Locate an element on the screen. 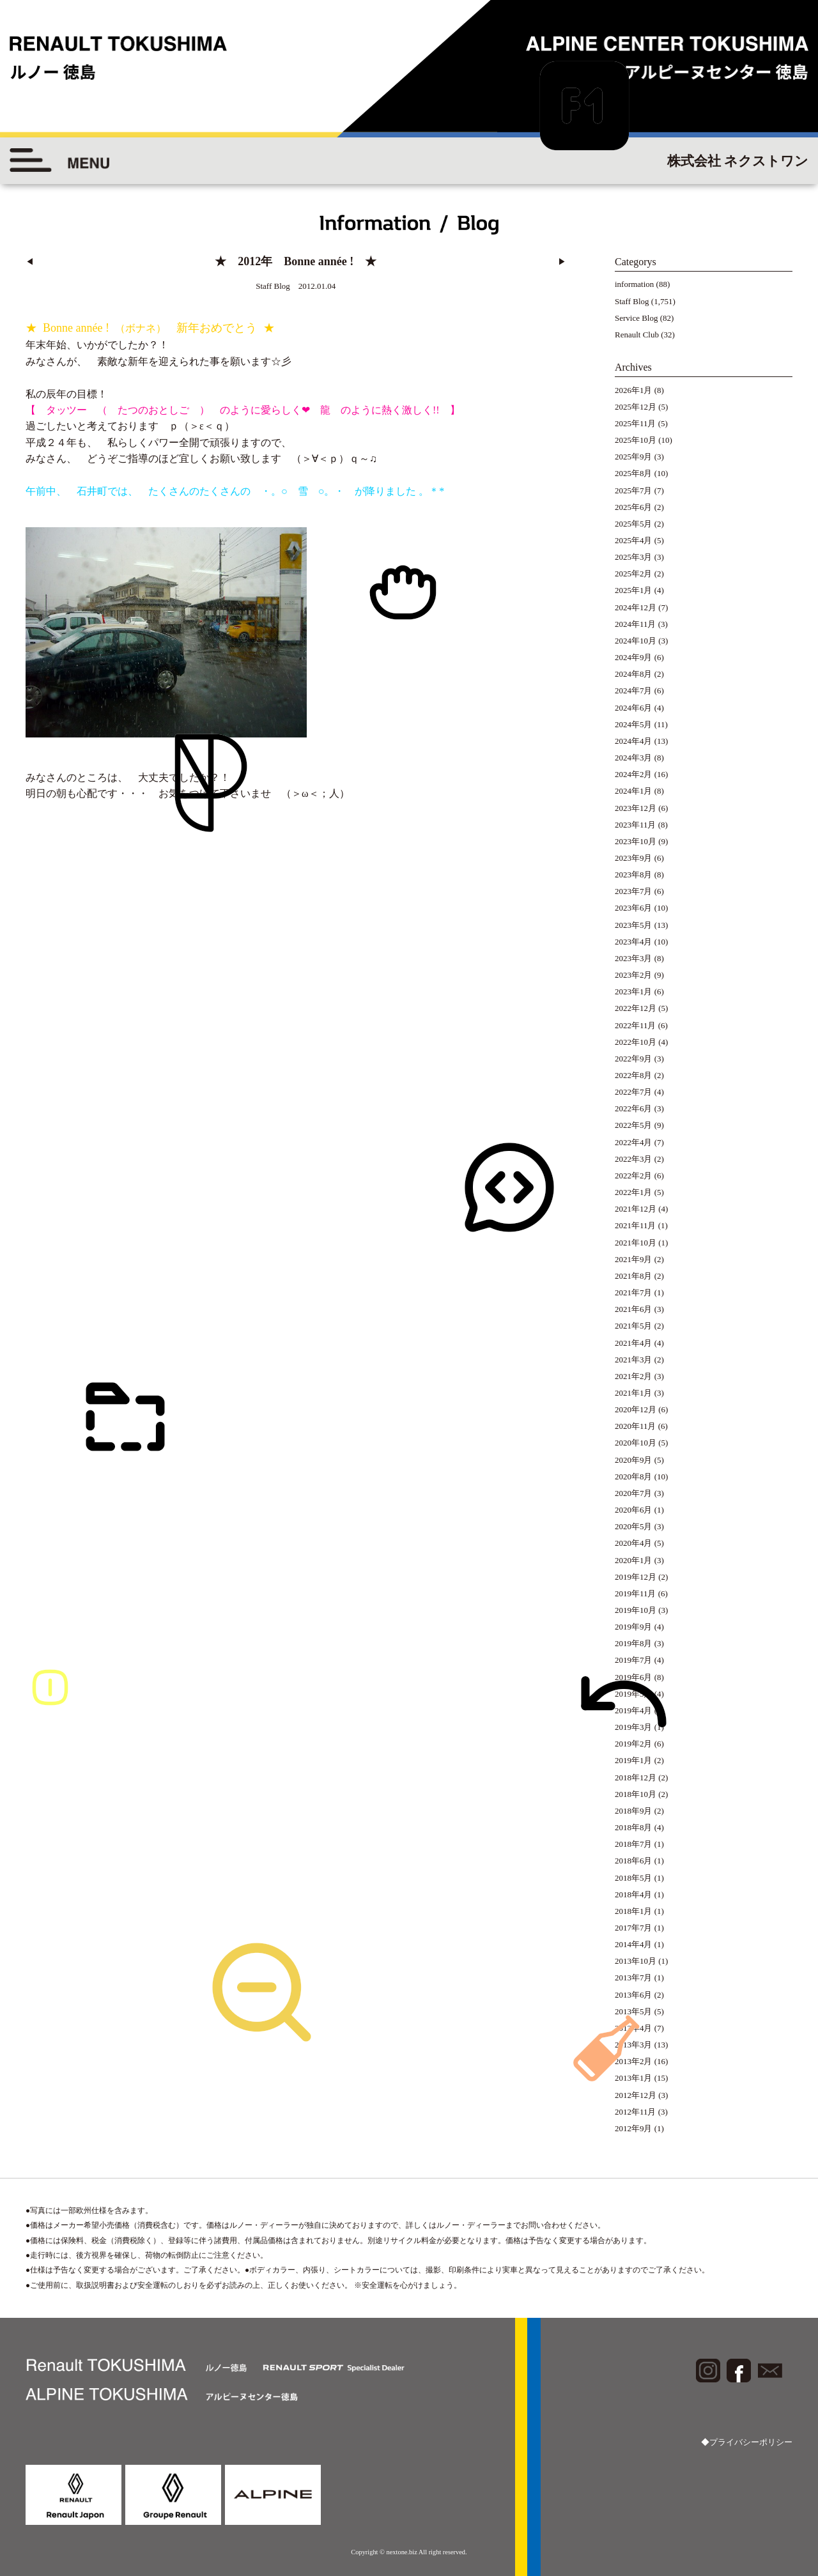 The height and width of the screenshot is (2576, 818). phosphor icons logo is located at coordinates (203, 777).